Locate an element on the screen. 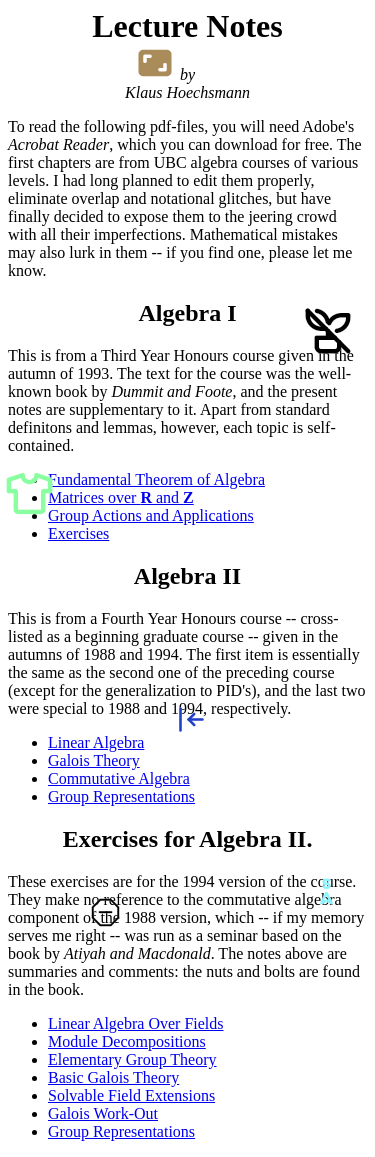 The height and width of the screenshot is (1157, 375). adjust image or video aspect ratio is located at coordinates (155, 63).